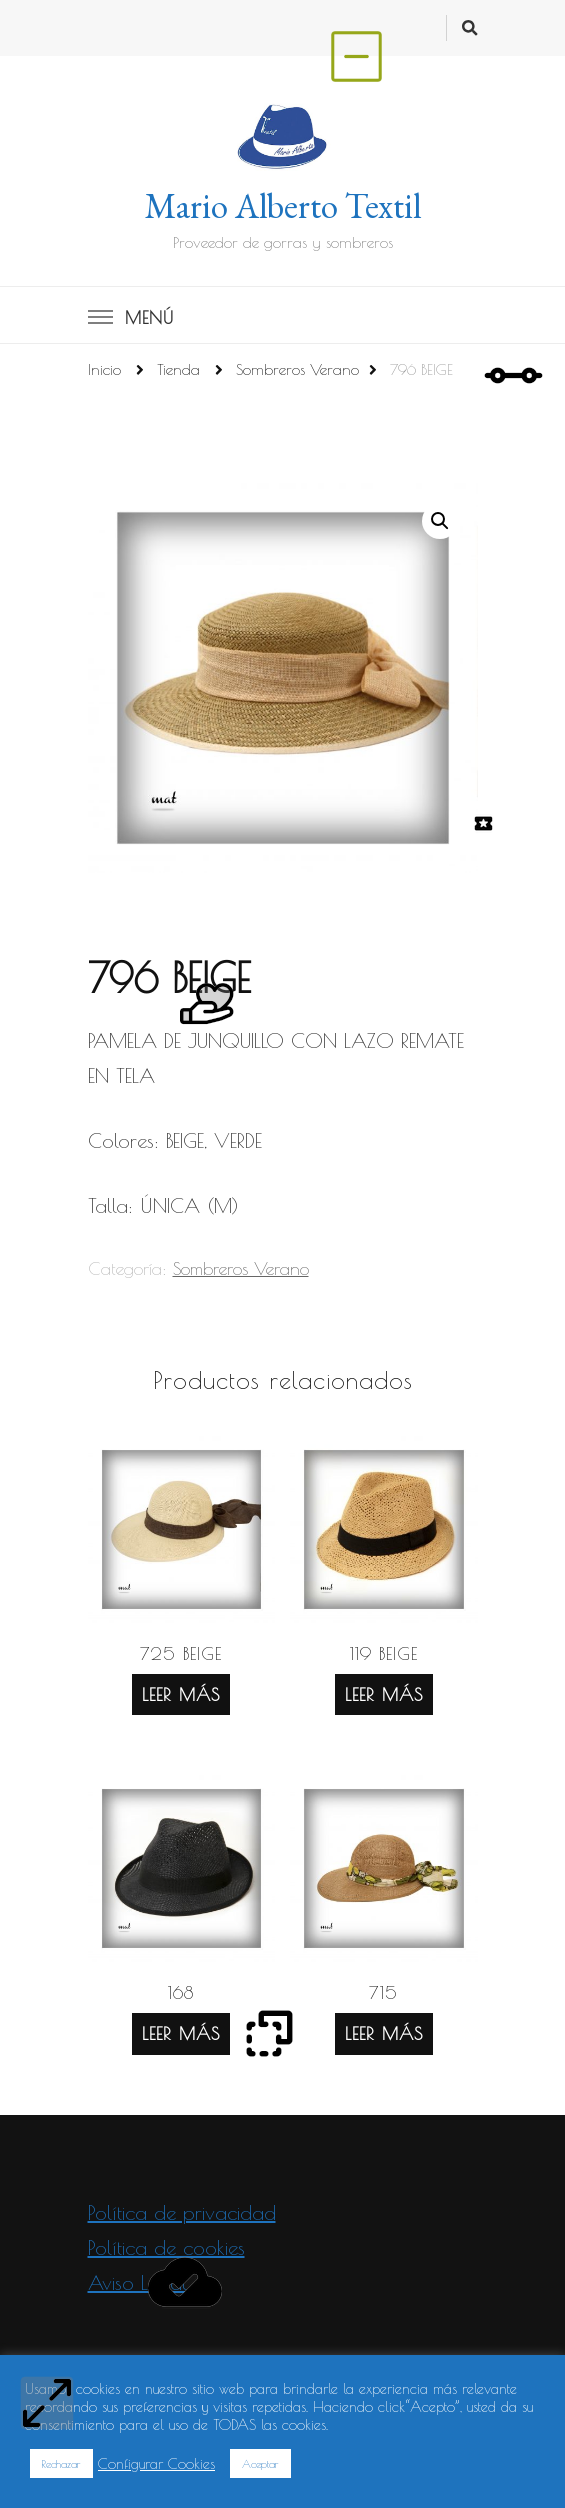 The image size is (565, 2508). Describe the element at coordinates (513, 375) in the screenshot. I see `indicates a closed circuit or active connection` at that location.